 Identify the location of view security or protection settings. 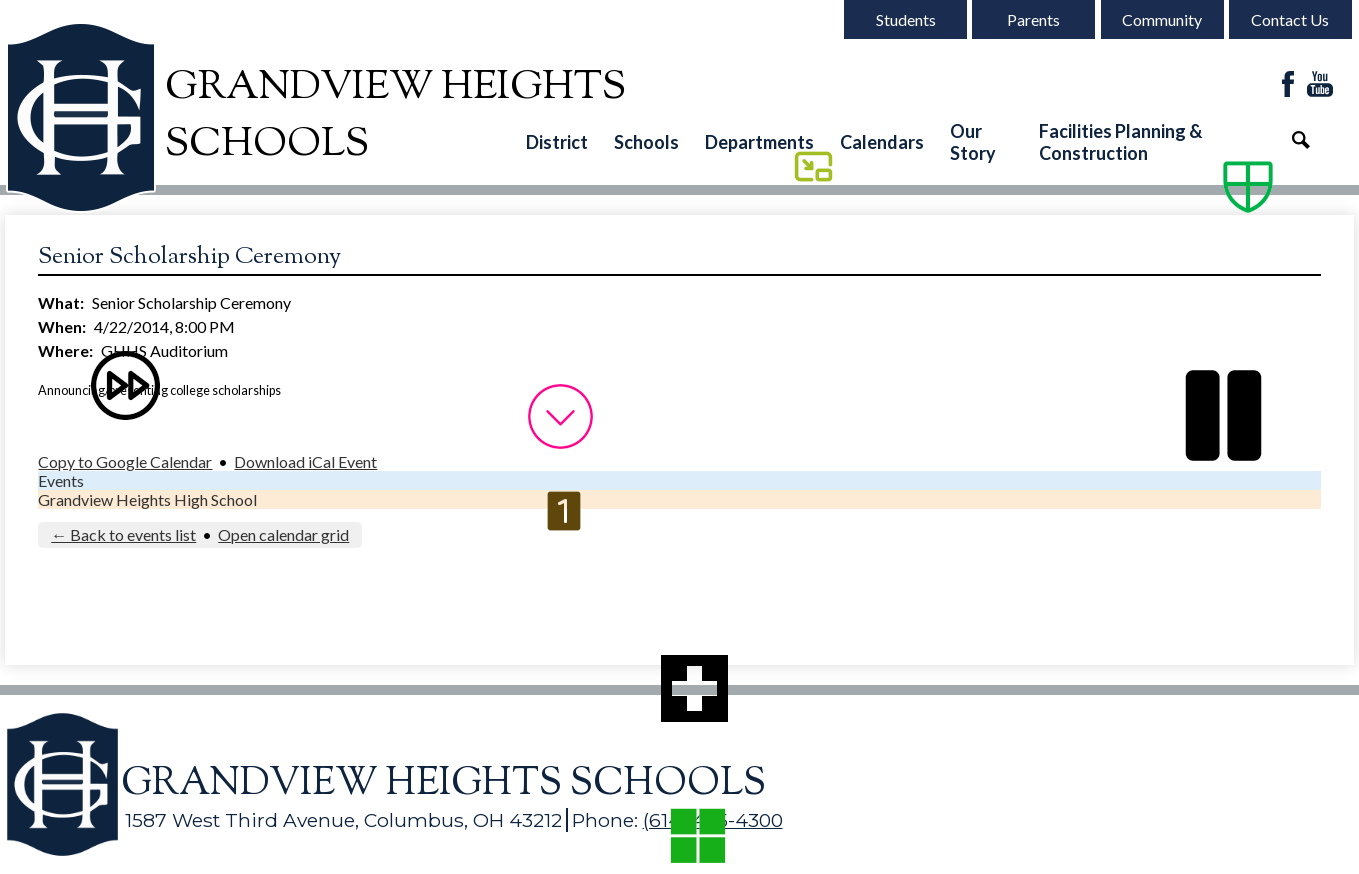
(1248, 184).